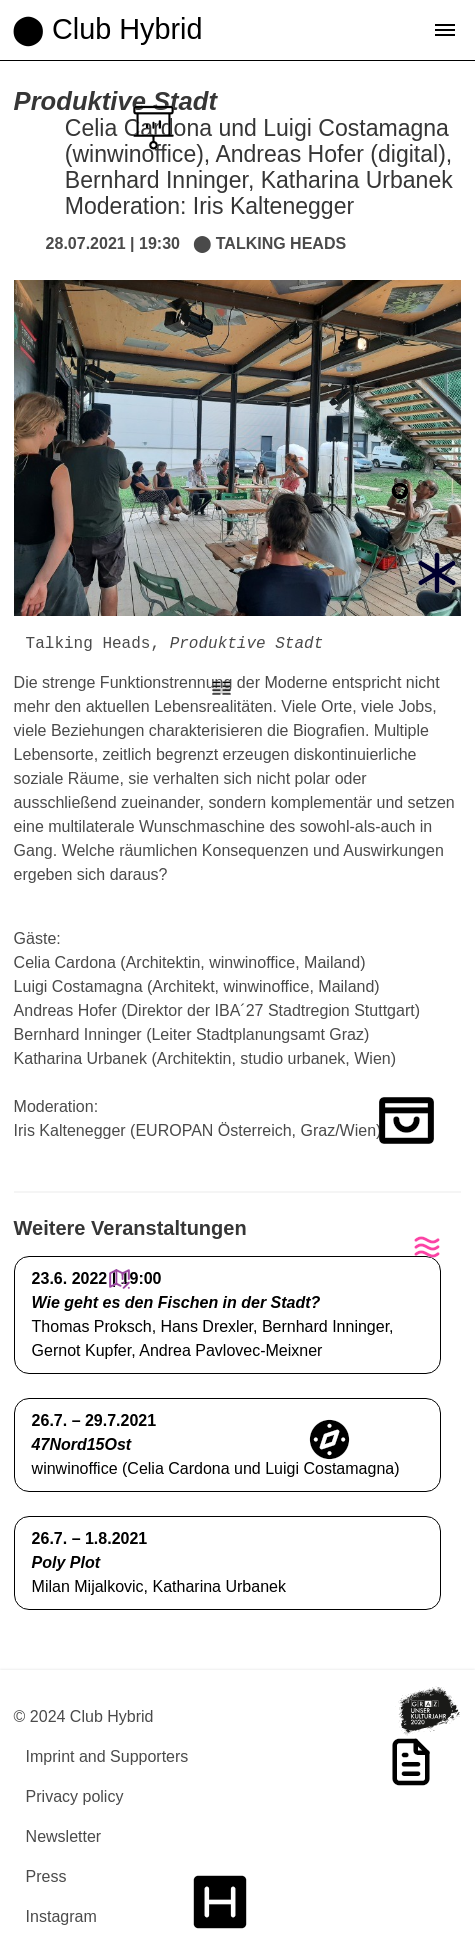 This screenshot has height=1945, width=475. Describe the element at coordinates (427, 1247) in the screenshot. I see `indicates water or aquatic features` at that location.